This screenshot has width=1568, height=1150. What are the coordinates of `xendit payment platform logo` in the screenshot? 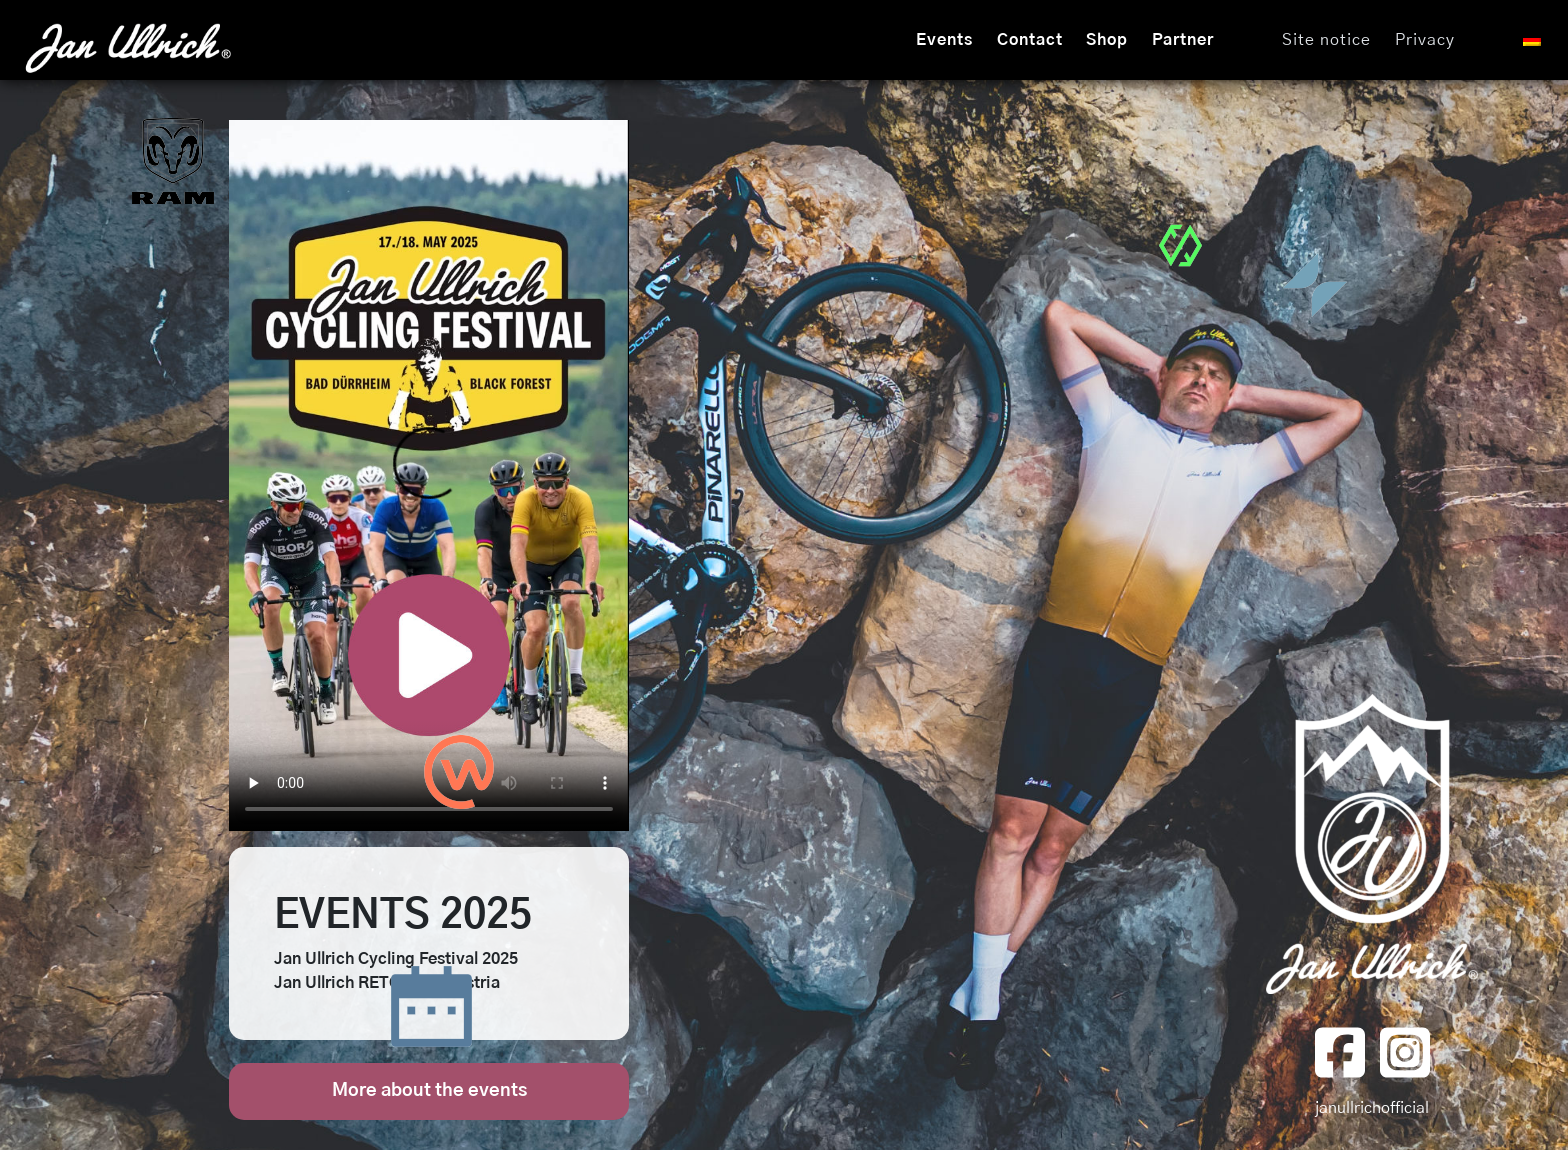 It's located at (1180, 245).